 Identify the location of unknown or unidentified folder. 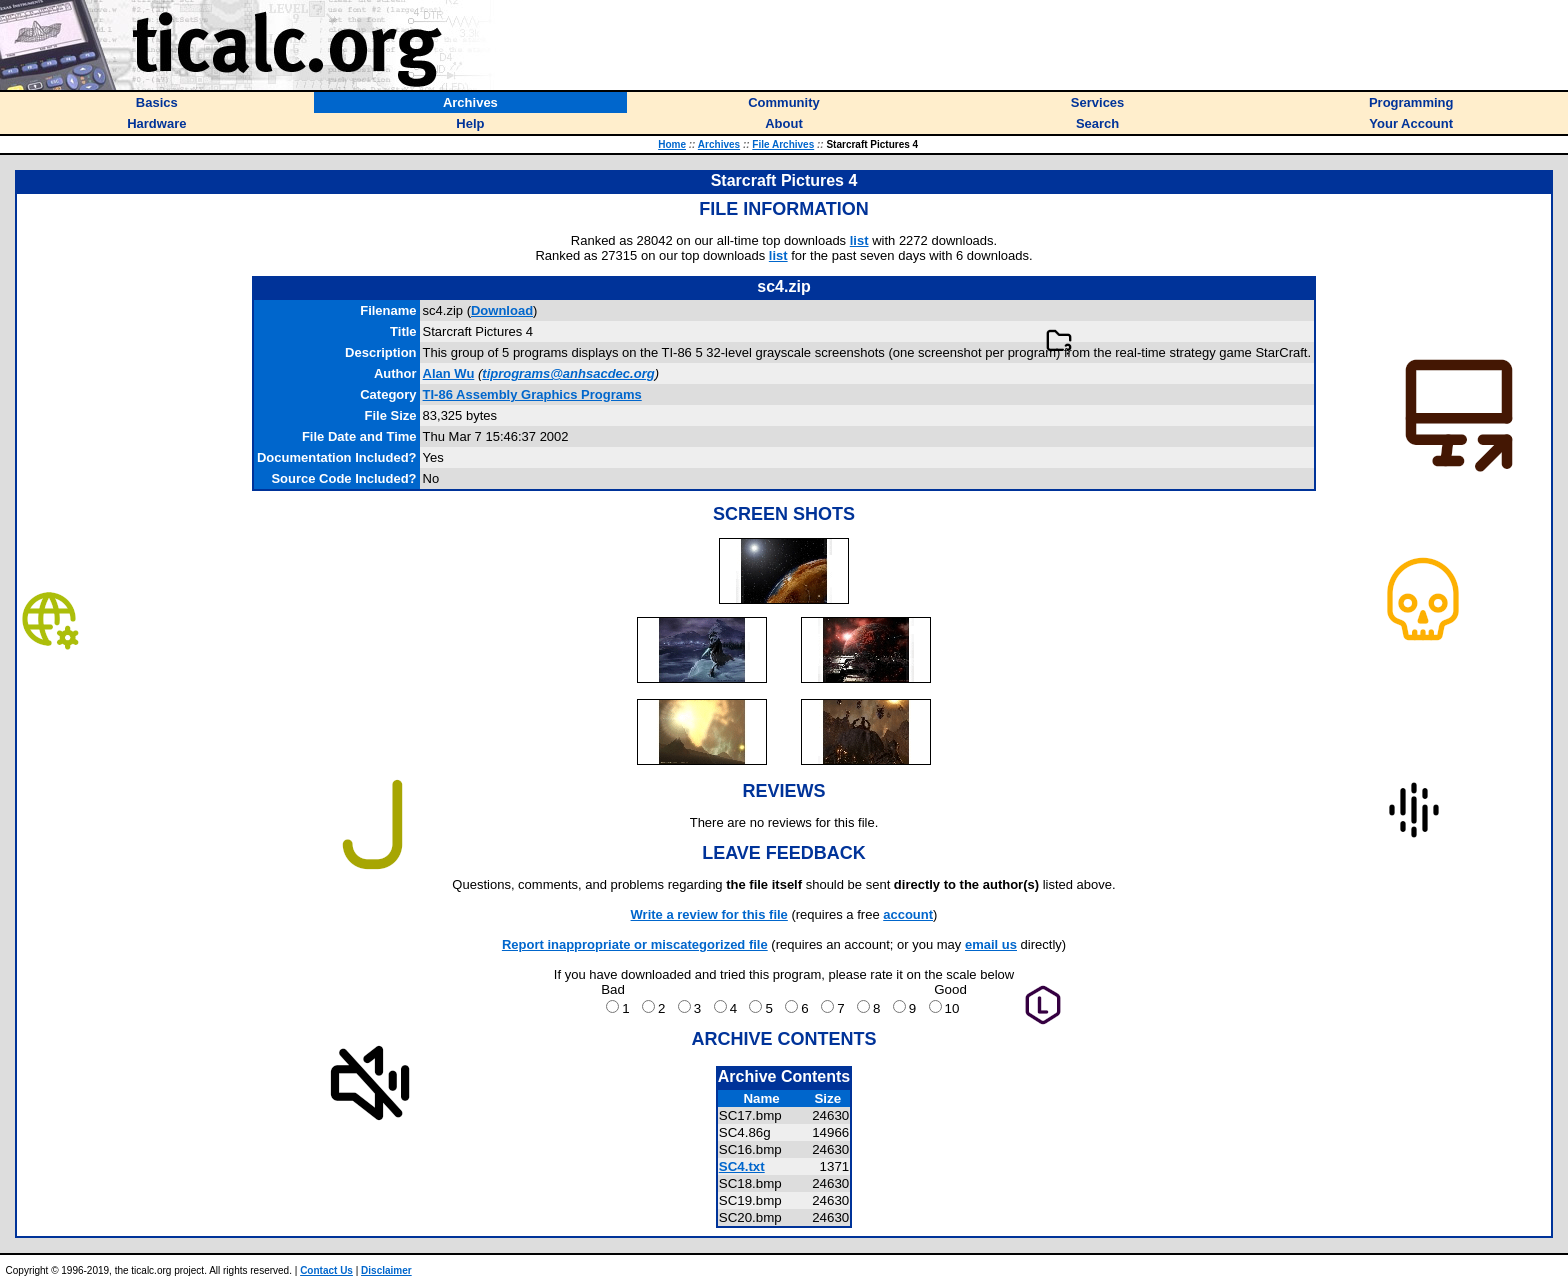
(1059, 341).